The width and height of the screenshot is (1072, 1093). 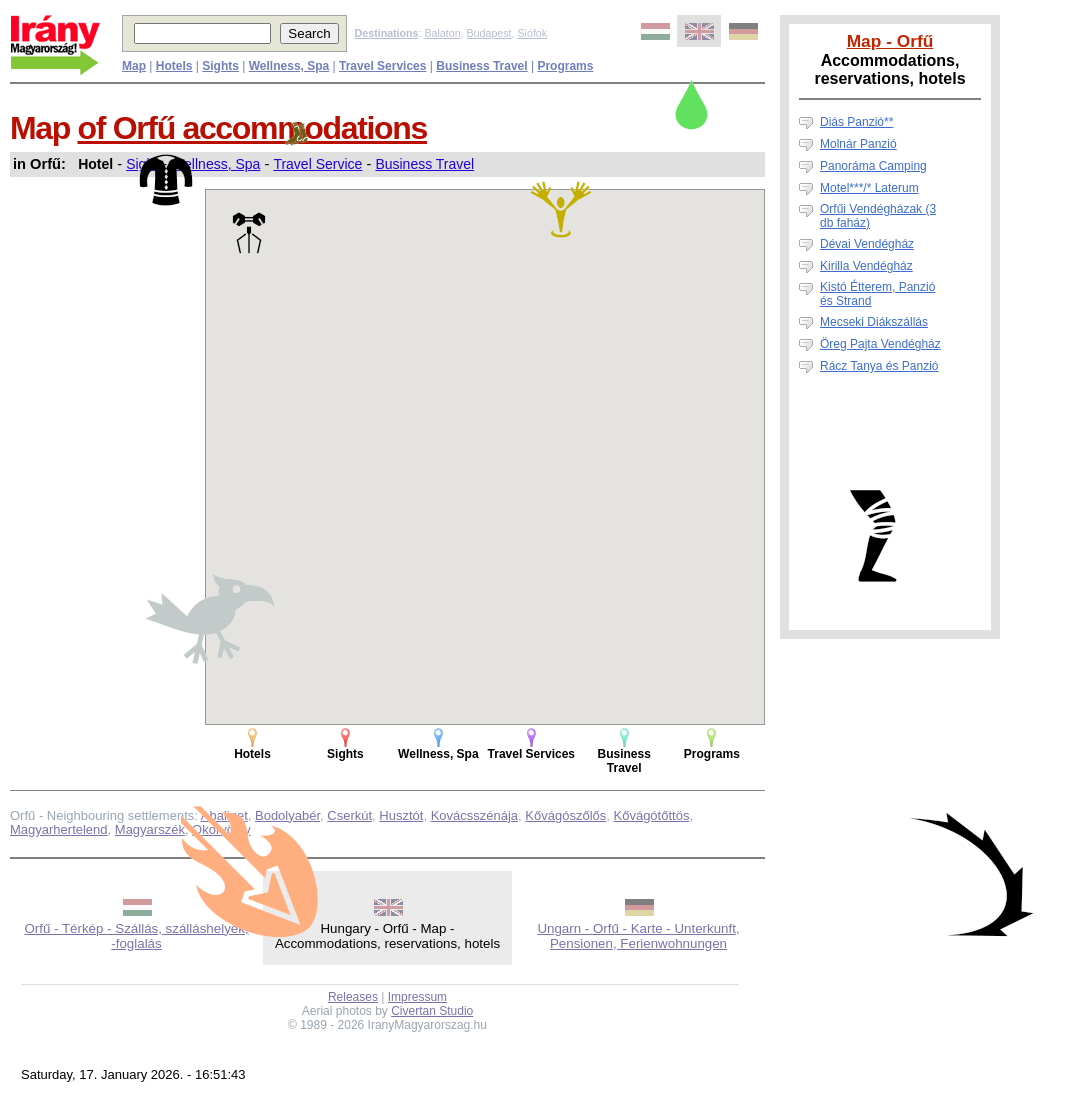 What do you see at coordinates (296, 133) in the screenshot?
I see `browse socks or hosiery products` at bounding box center [296, 133].